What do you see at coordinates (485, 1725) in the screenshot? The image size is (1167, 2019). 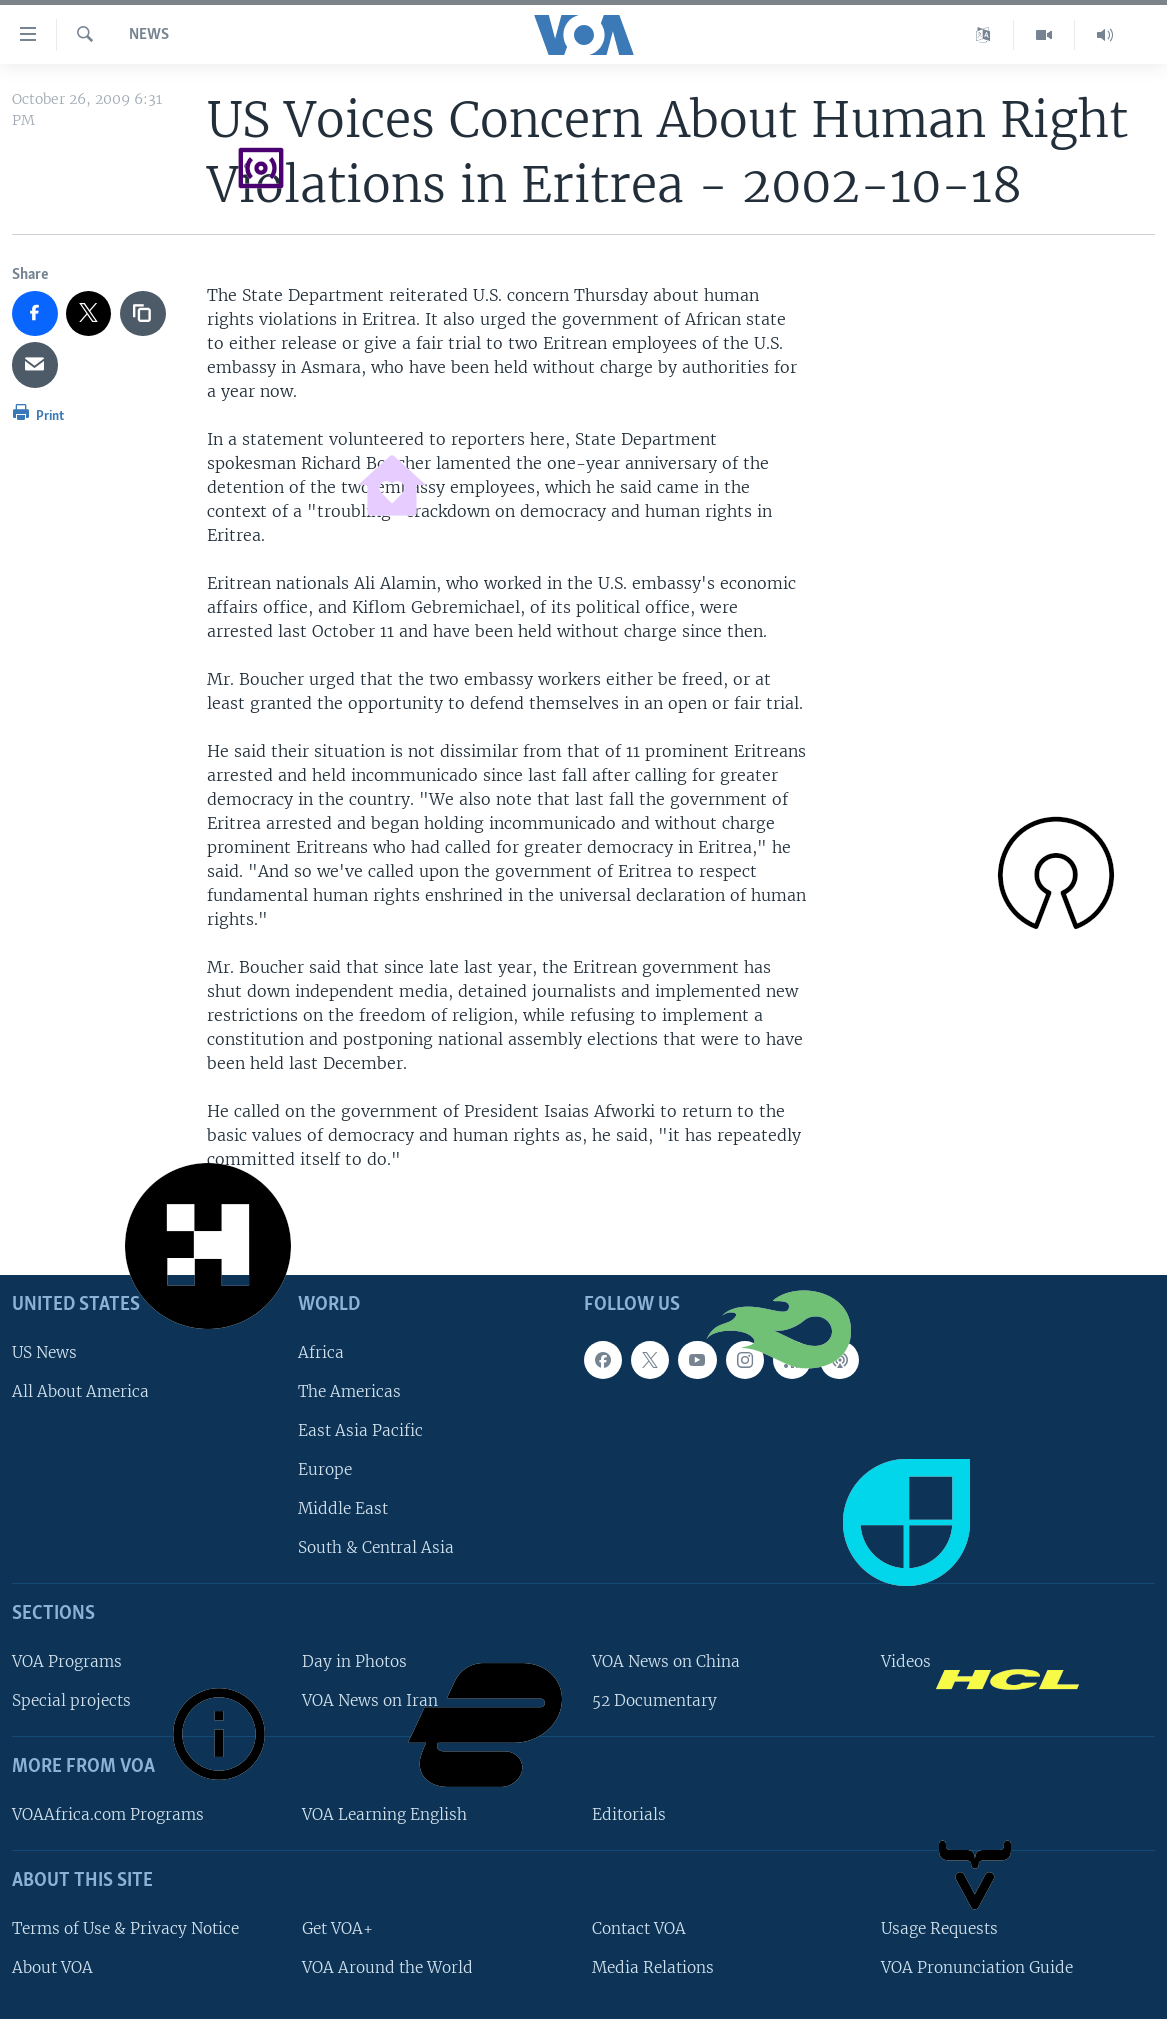 I see `open the ExpressVPN app` at bounding box center [485, 1725].